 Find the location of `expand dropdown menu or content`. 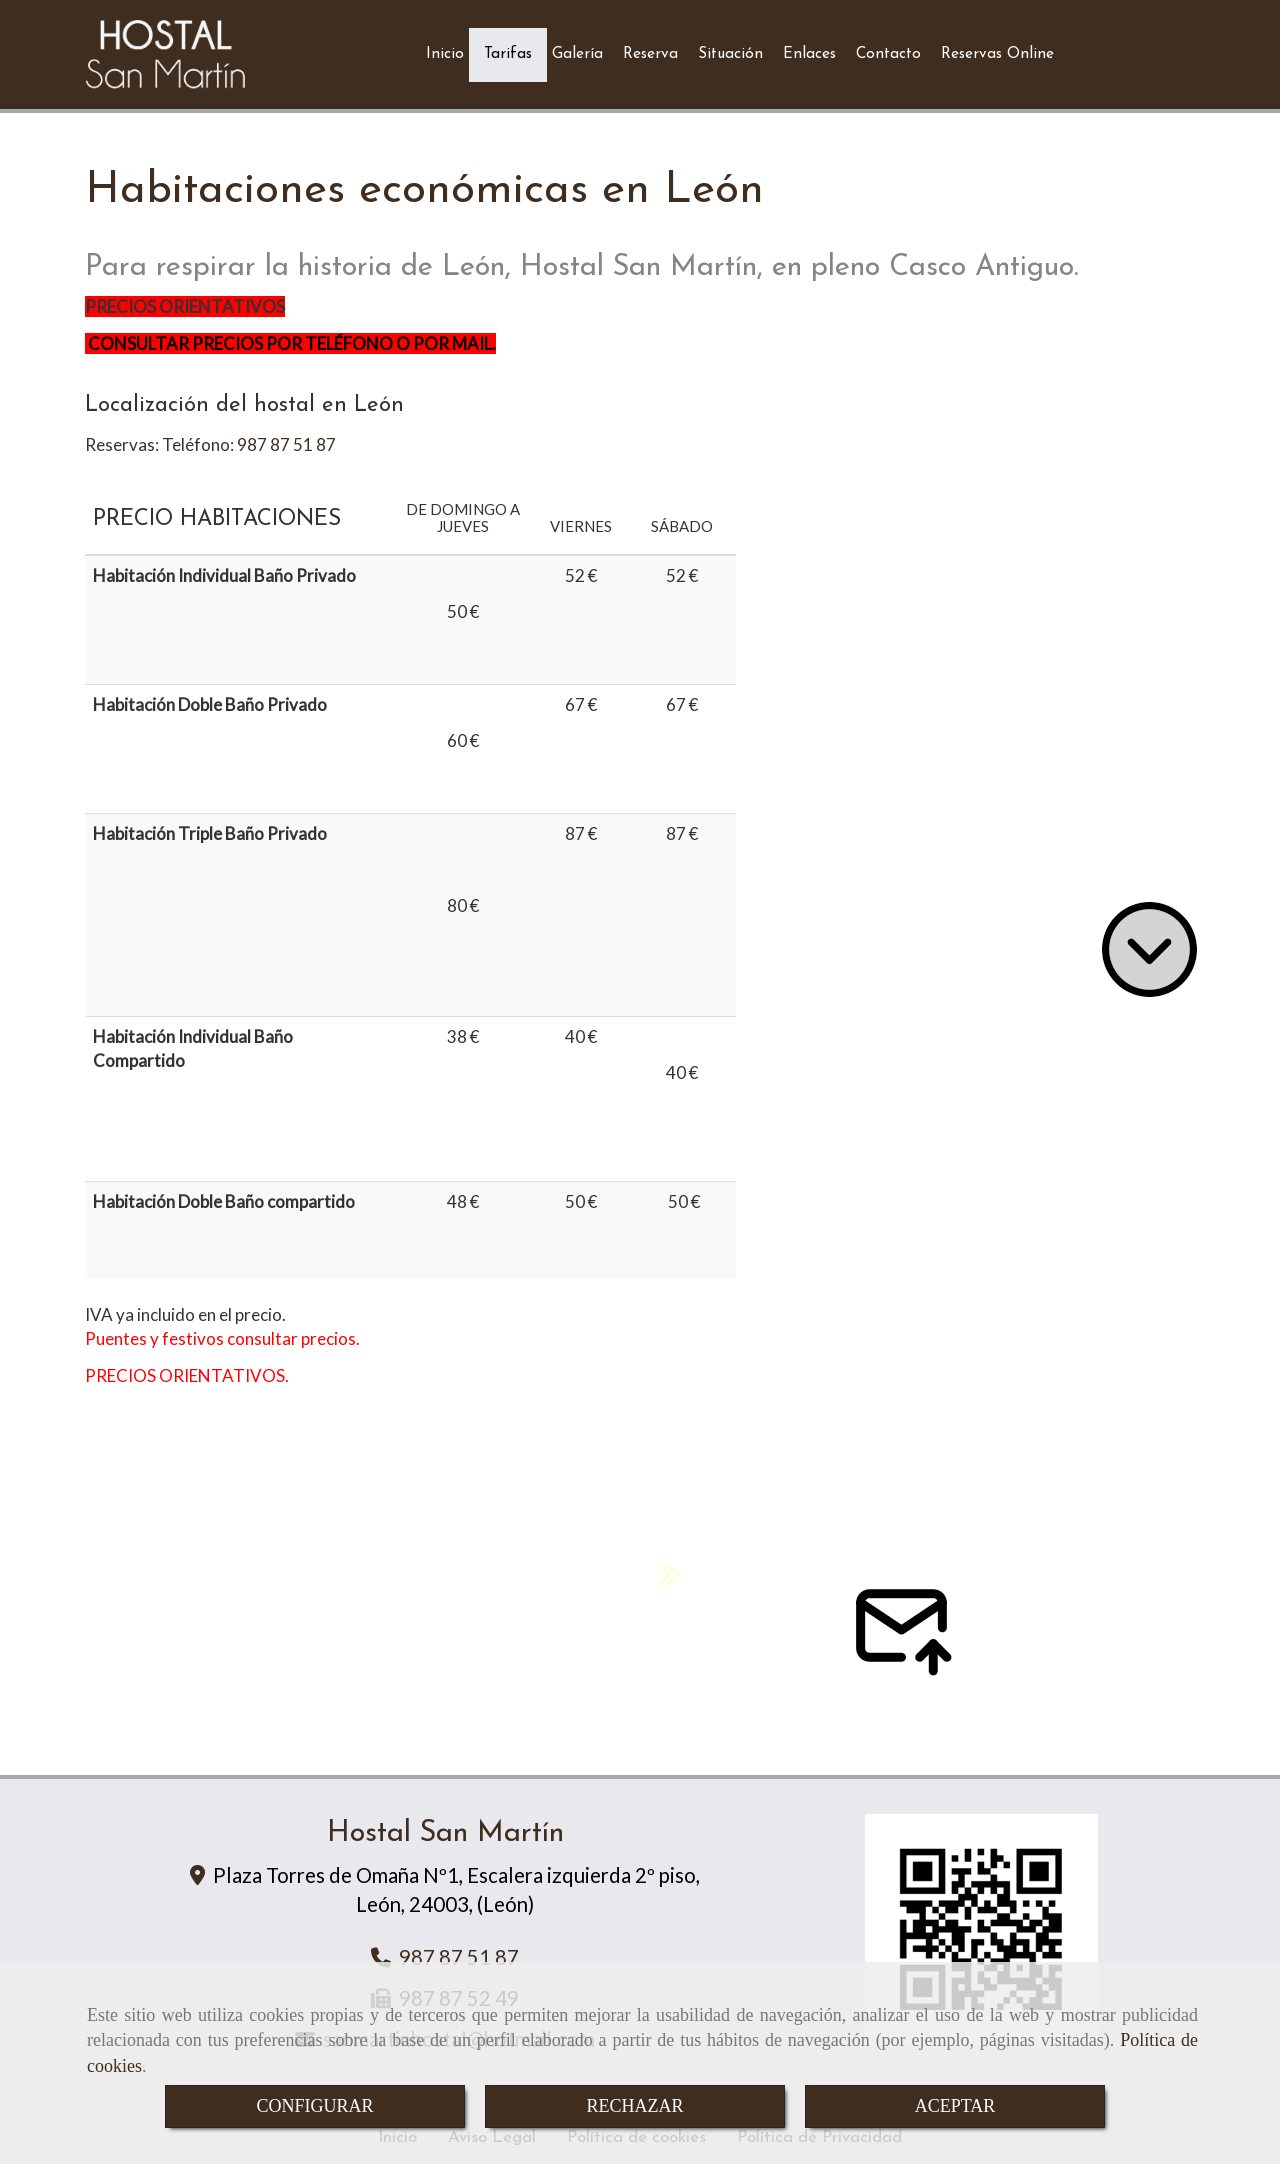

expand dropdown menu or content is located at coordinates (1149, 949).